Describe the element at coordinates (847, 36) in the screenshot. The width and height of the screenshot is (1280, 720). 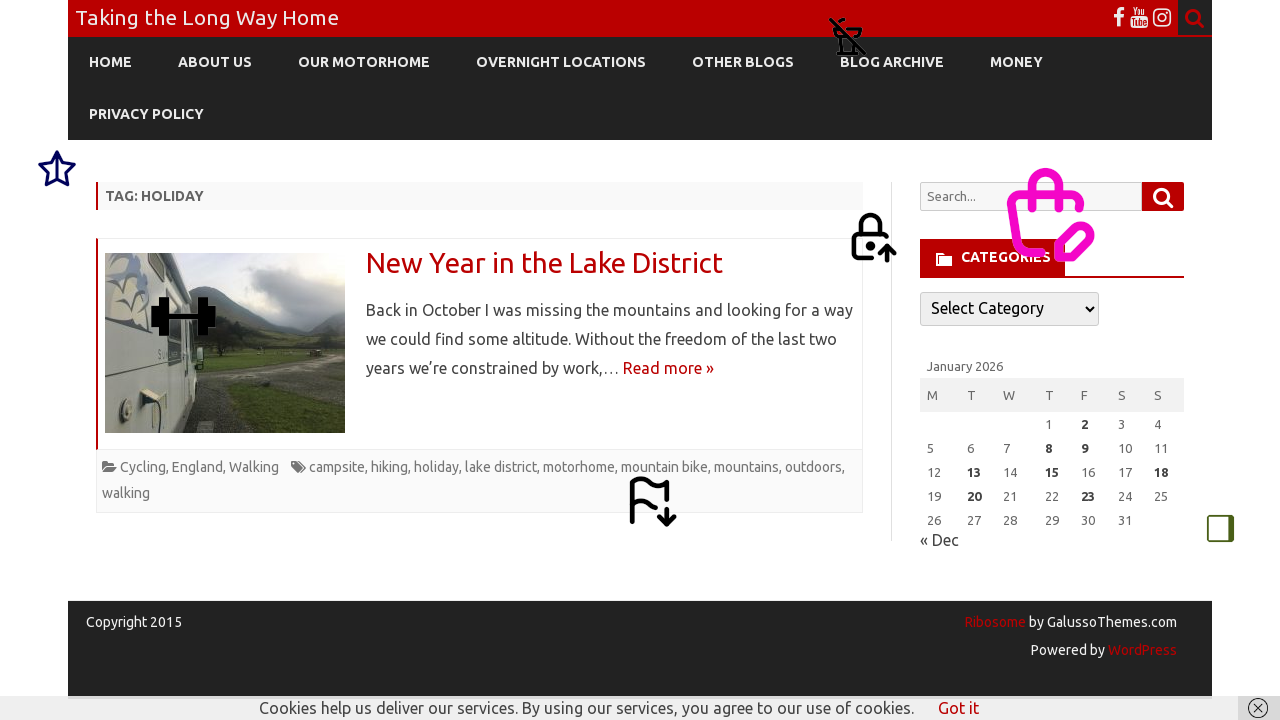
I see `presentation mode disabled` at that location.